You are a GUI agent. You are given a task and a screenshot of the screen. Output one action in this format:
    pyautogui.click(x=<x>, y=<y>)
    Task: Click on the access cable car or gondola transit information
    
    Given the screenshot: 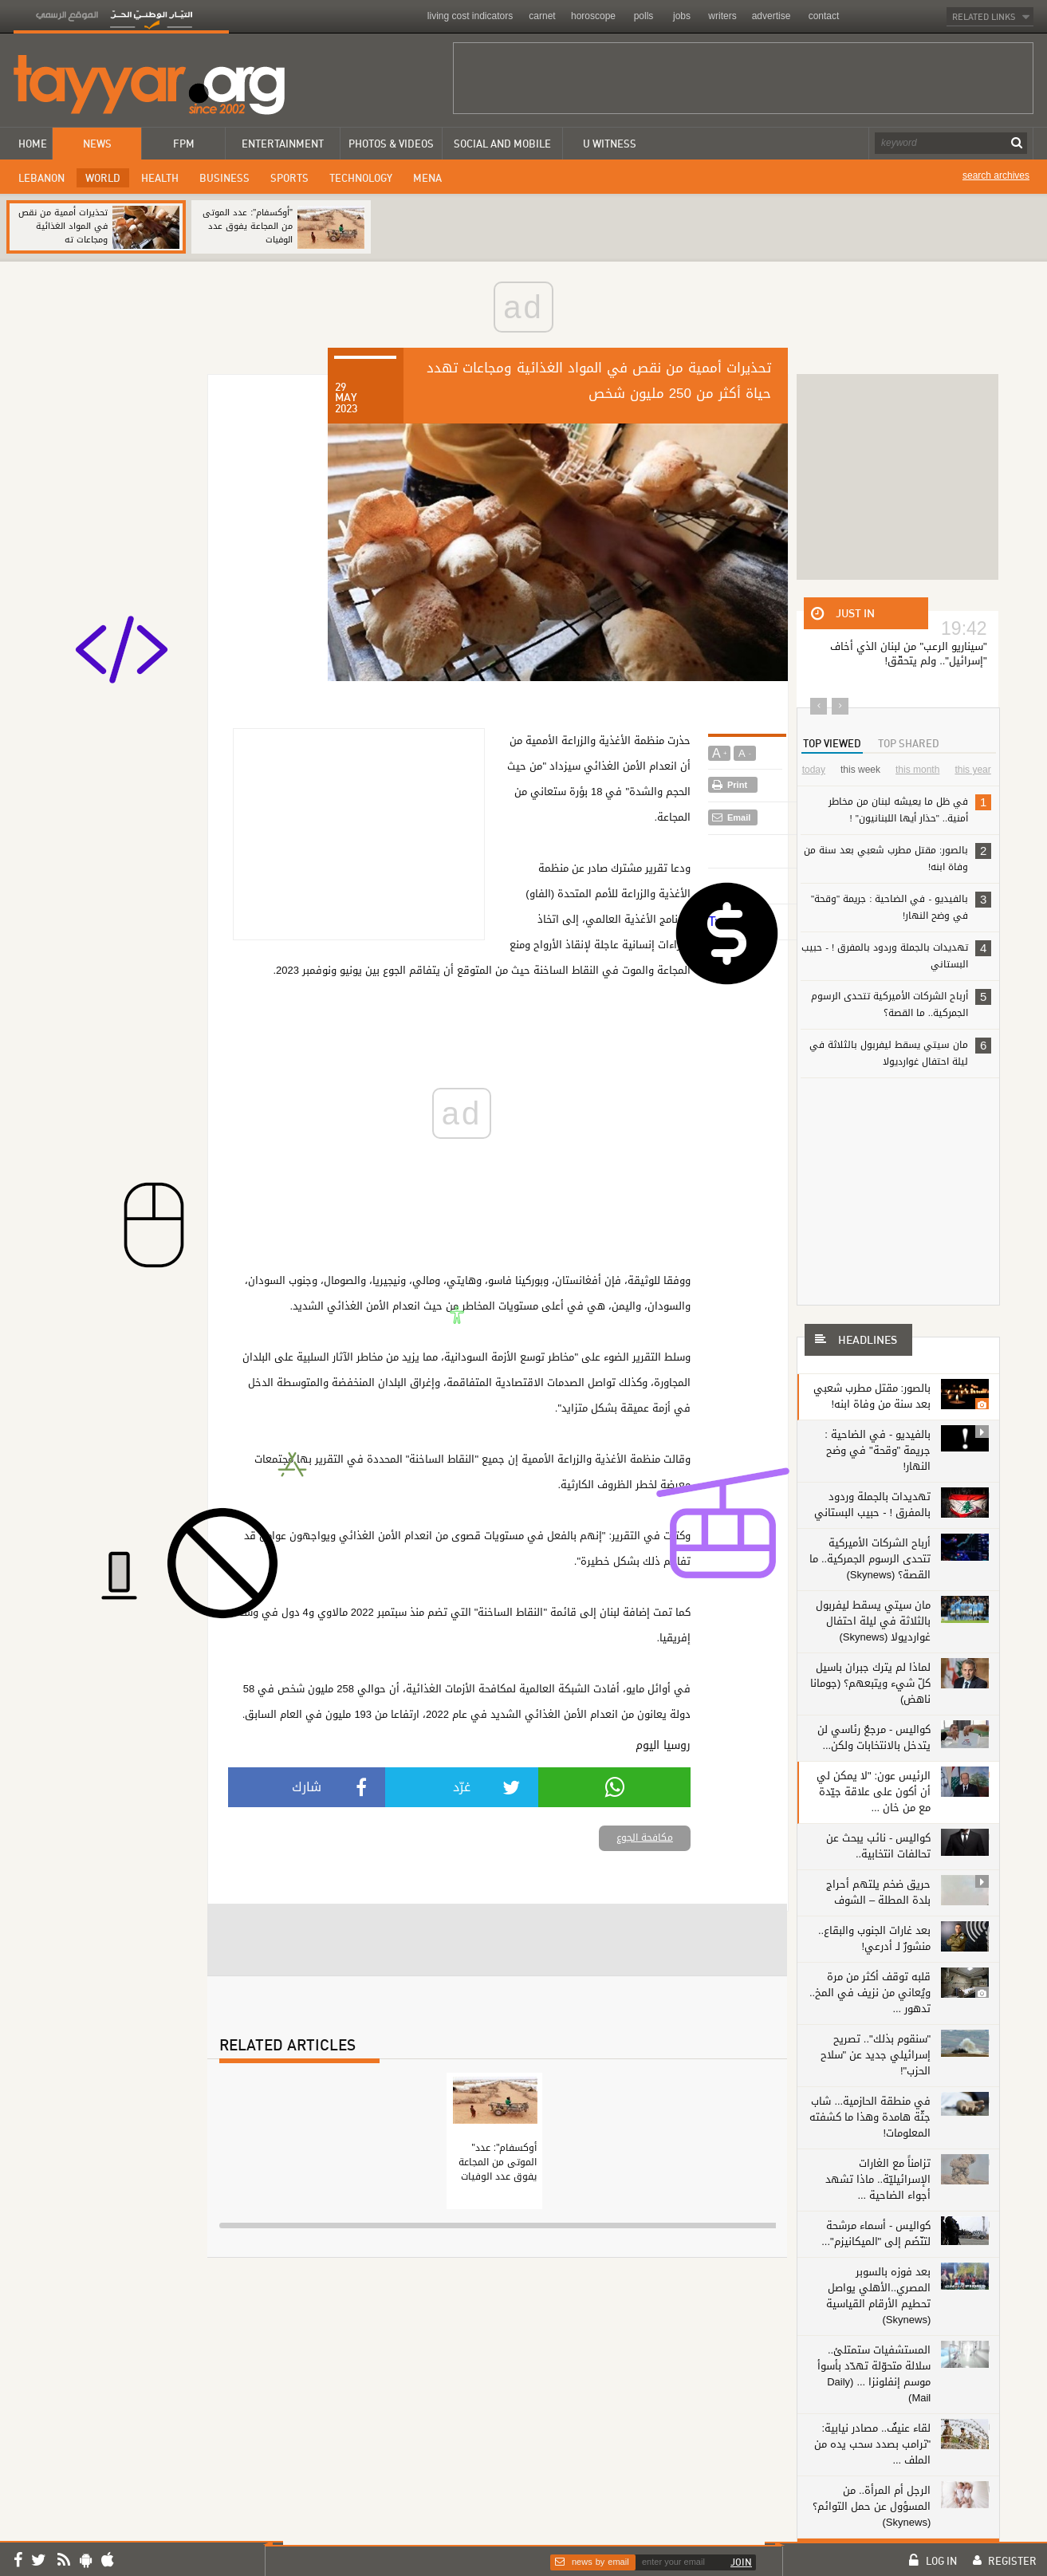 What is the action you would take?
    pyautogui.click(x=722, y=1525)
    